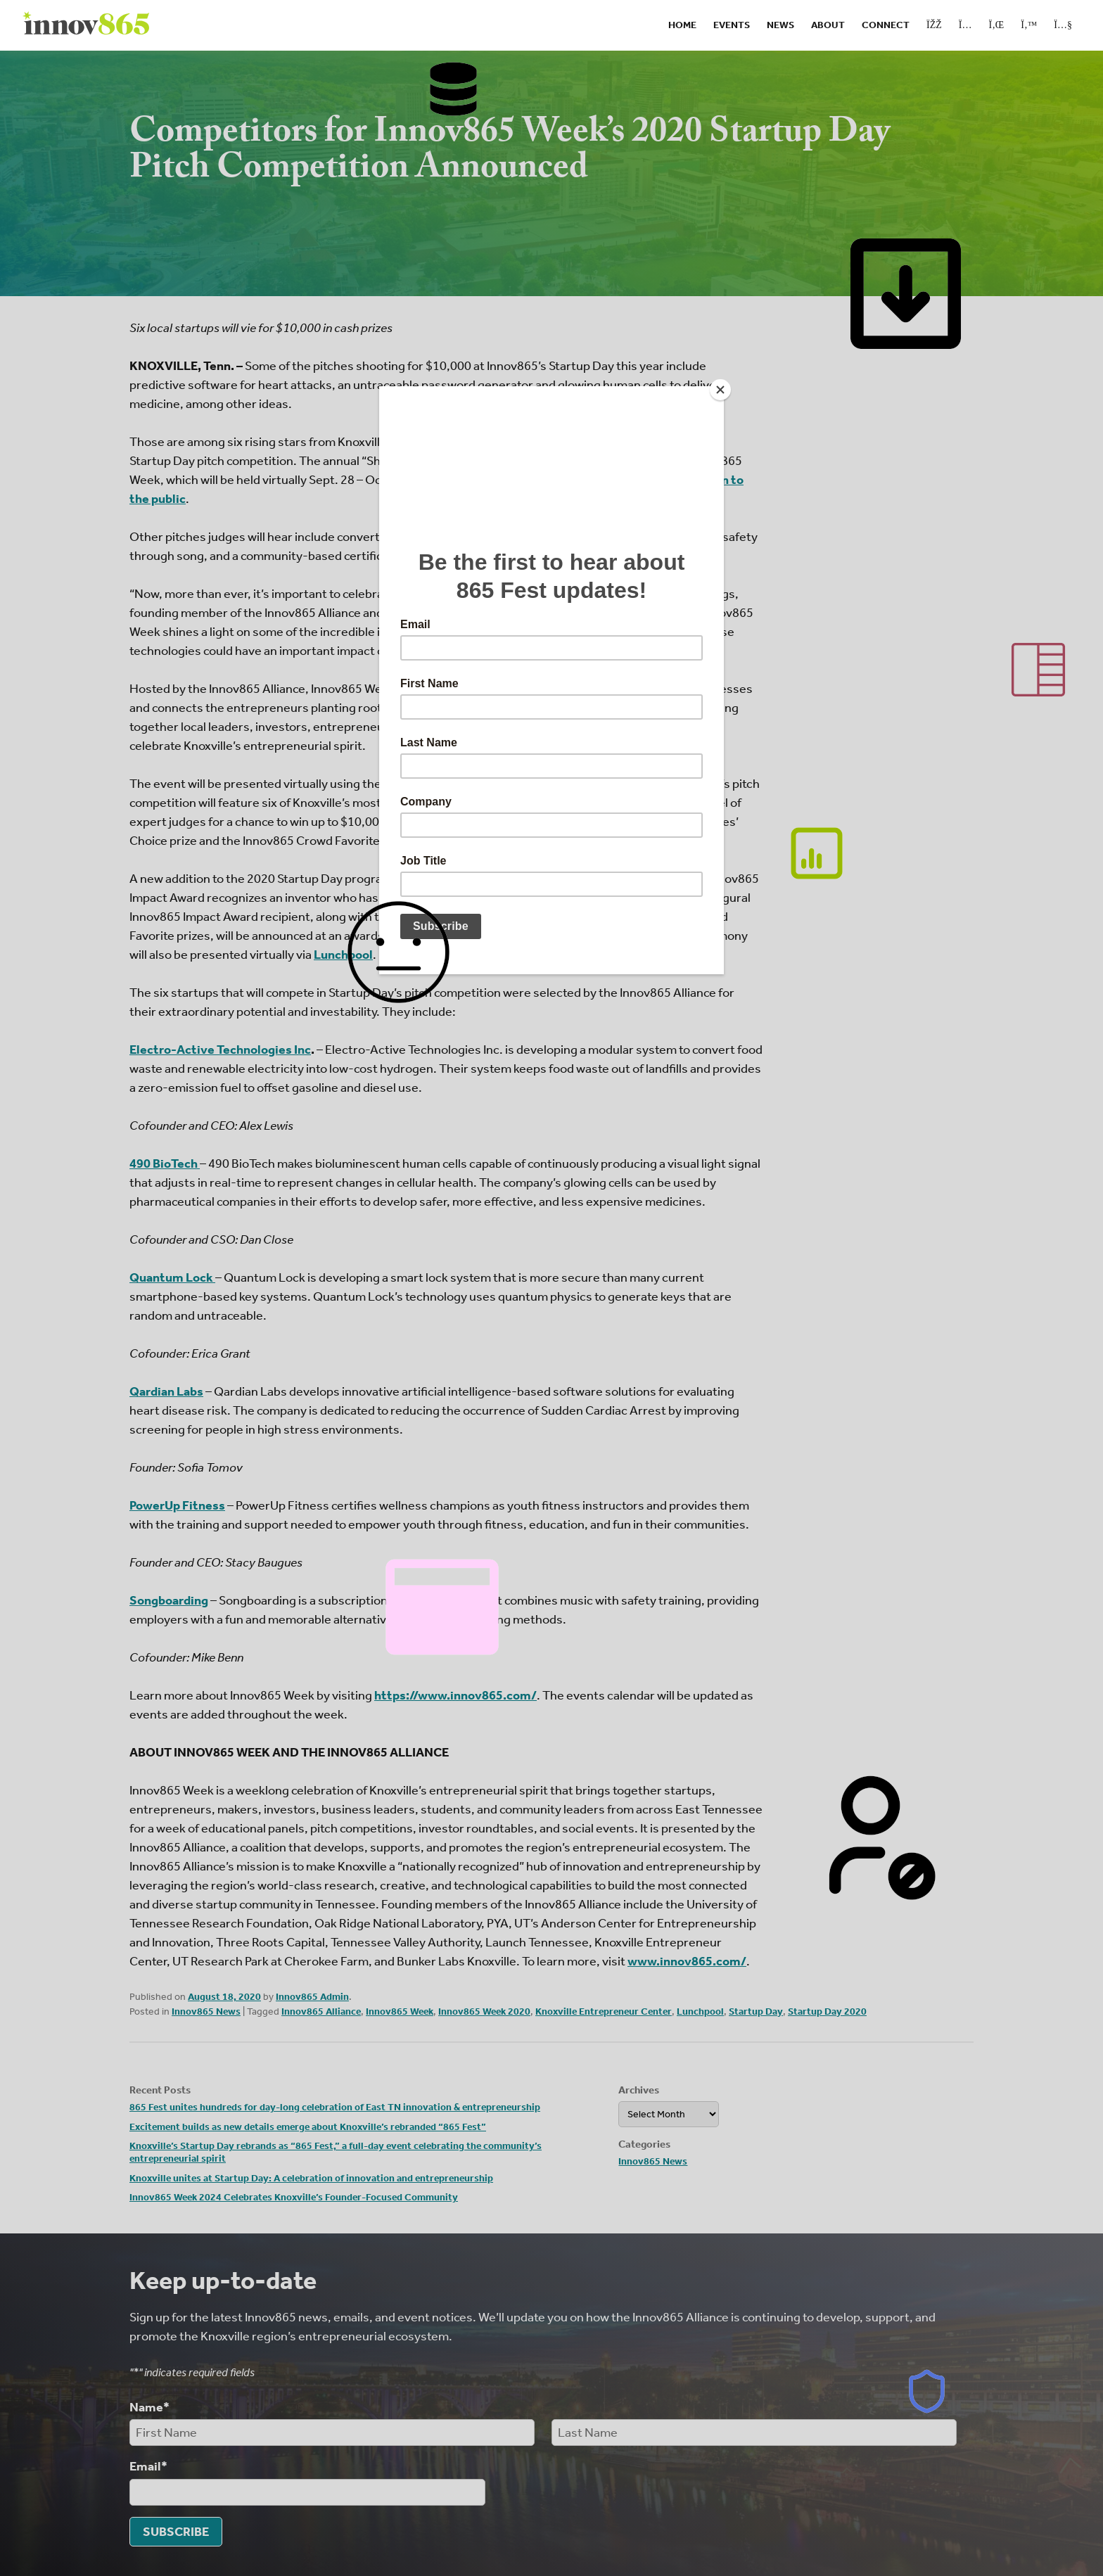 This screenshot has width=1103, height=2576. I want to click on open web browser, so click(442, 1607).